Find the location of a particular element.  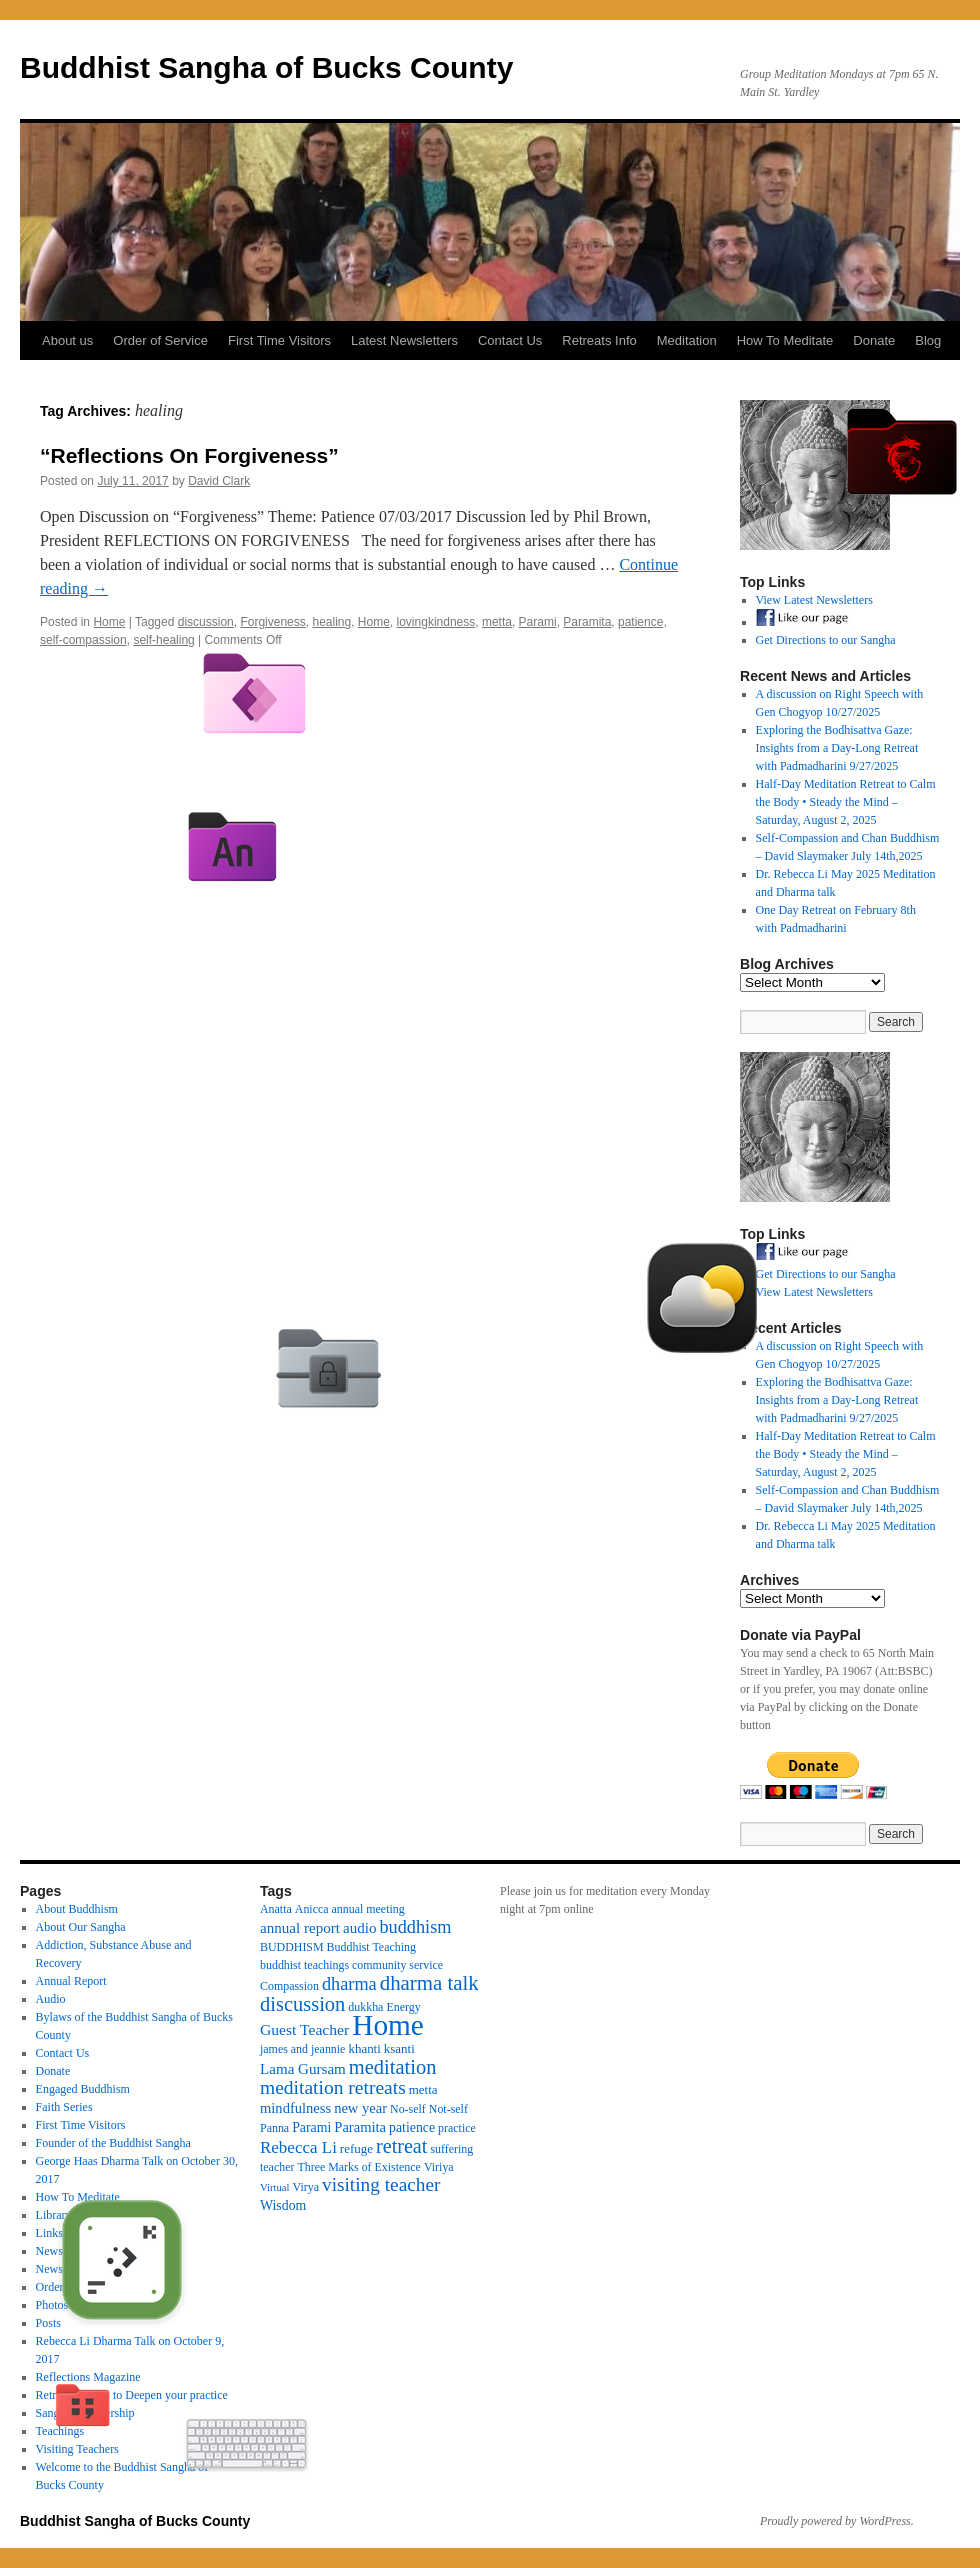

open folder containing Microsoft Power Apps files is located at coordinates (254, 696).